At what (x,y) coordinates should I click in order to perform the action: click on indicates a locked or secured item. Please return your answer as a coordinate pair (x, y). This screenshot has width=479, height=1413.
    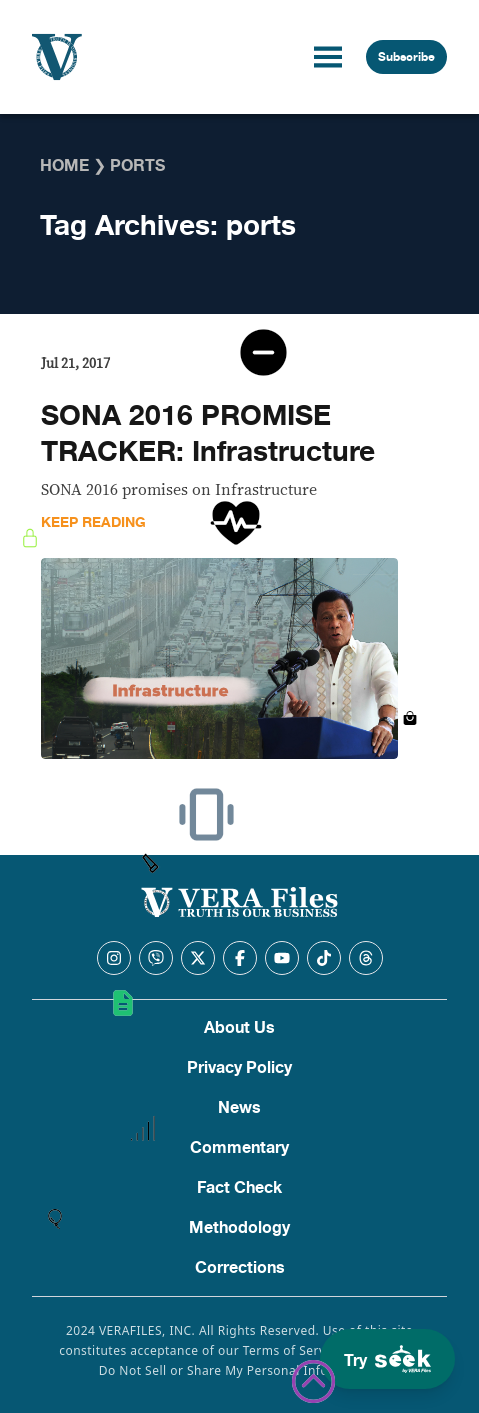
    Looking at the image, I should click on (30, 538).